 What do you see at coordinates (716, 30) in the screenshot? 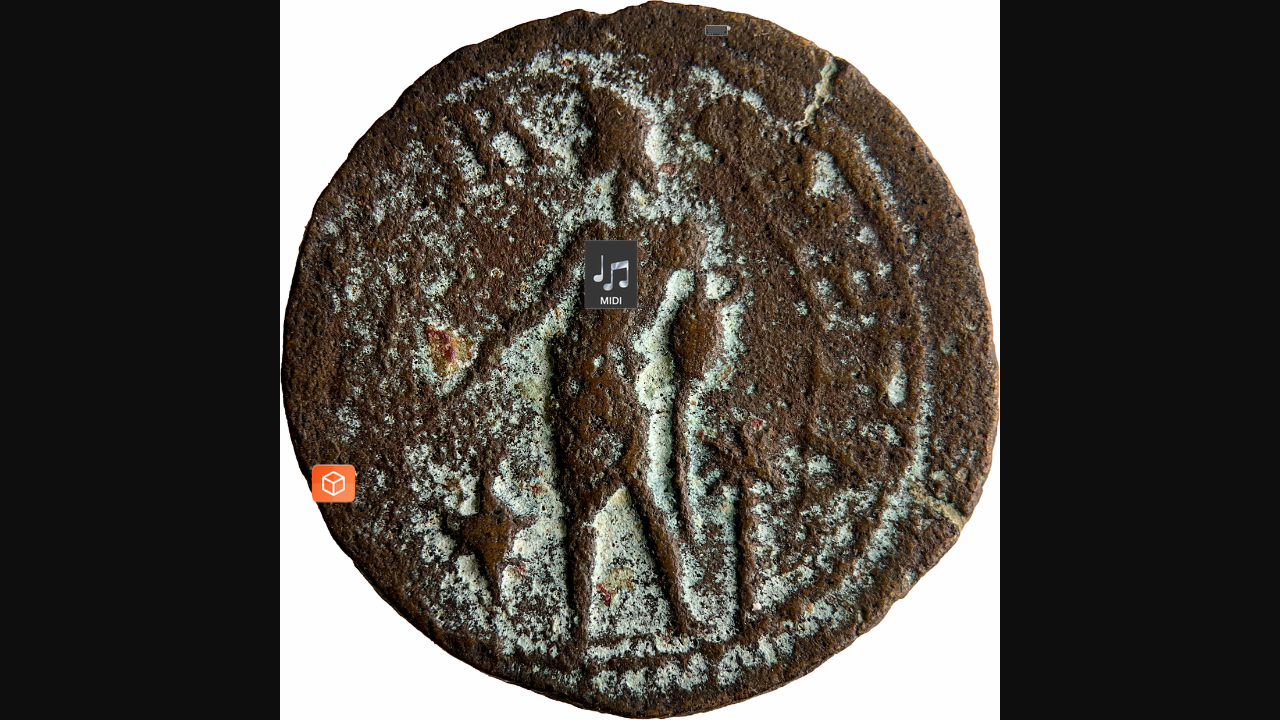
I see `indicates an extended keyboard is connected` at bounding box center [716, 30].